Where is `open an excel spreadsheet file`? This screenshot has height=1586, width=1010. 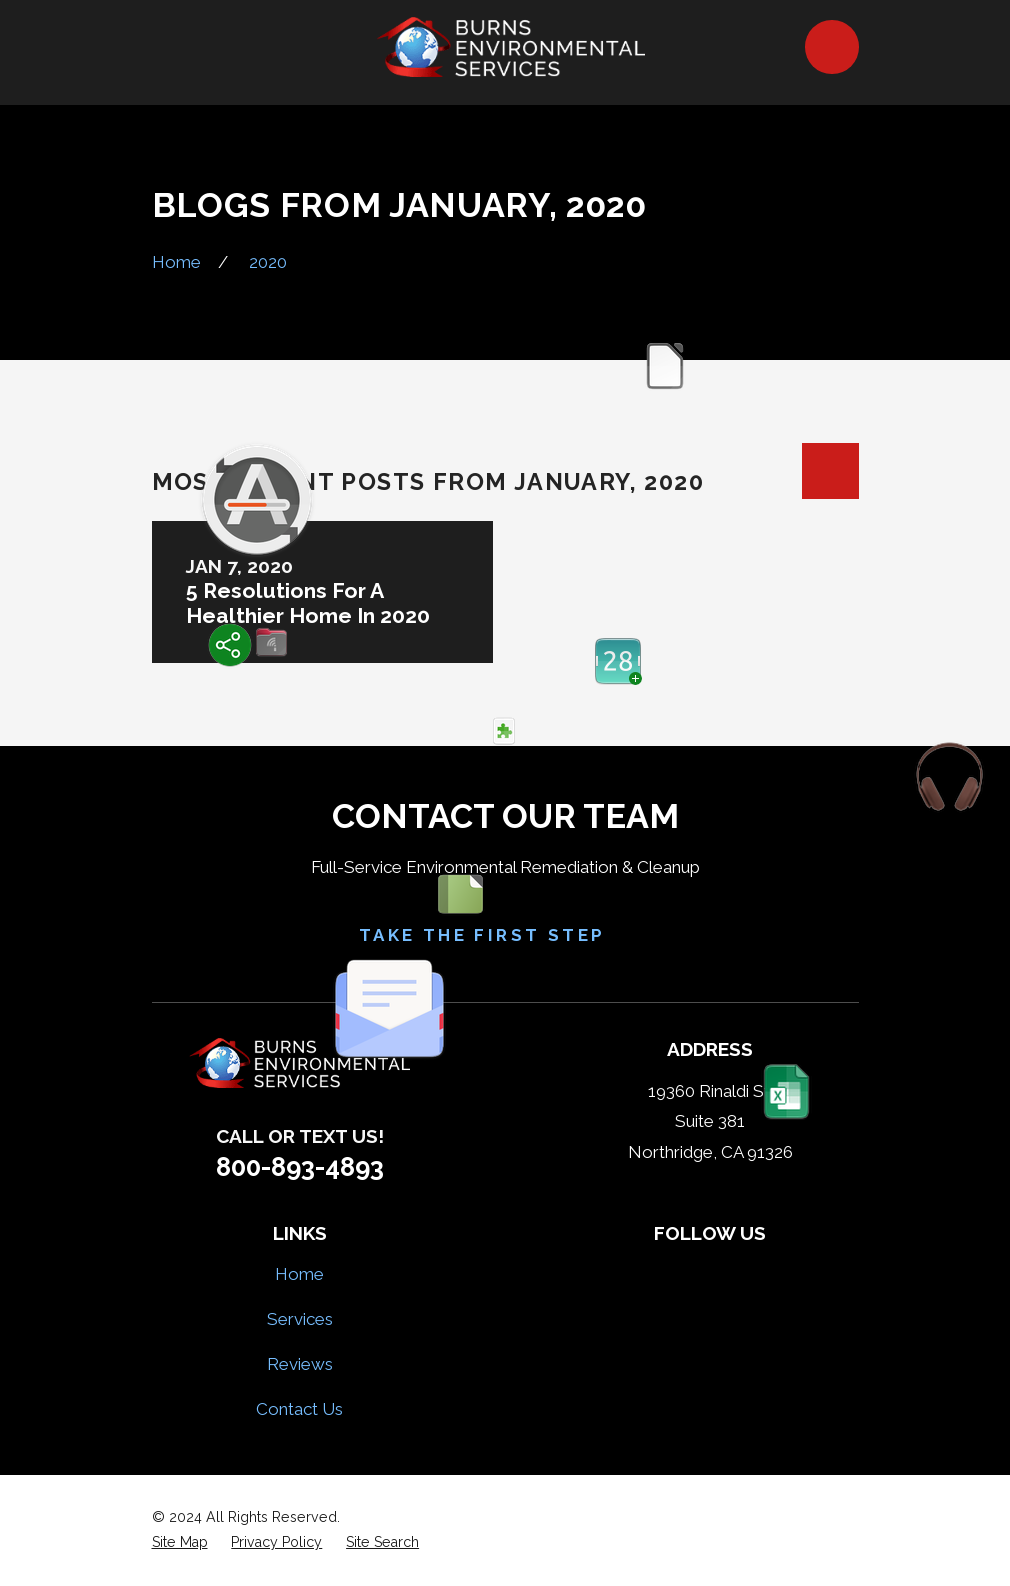
open an excel spreadsheet file is located at coordinates (786, 1091).